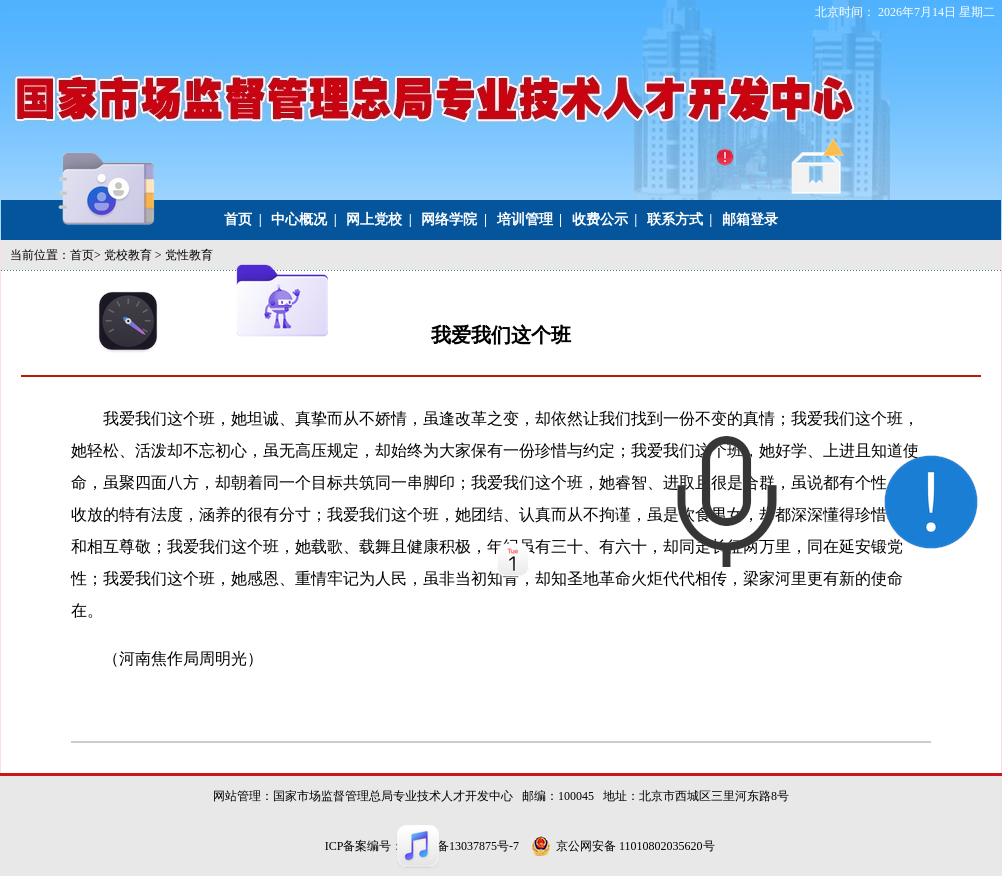 The height and width of the screenshot is (876, 1002). I want to click on access microphone settings, so click(726, 501).